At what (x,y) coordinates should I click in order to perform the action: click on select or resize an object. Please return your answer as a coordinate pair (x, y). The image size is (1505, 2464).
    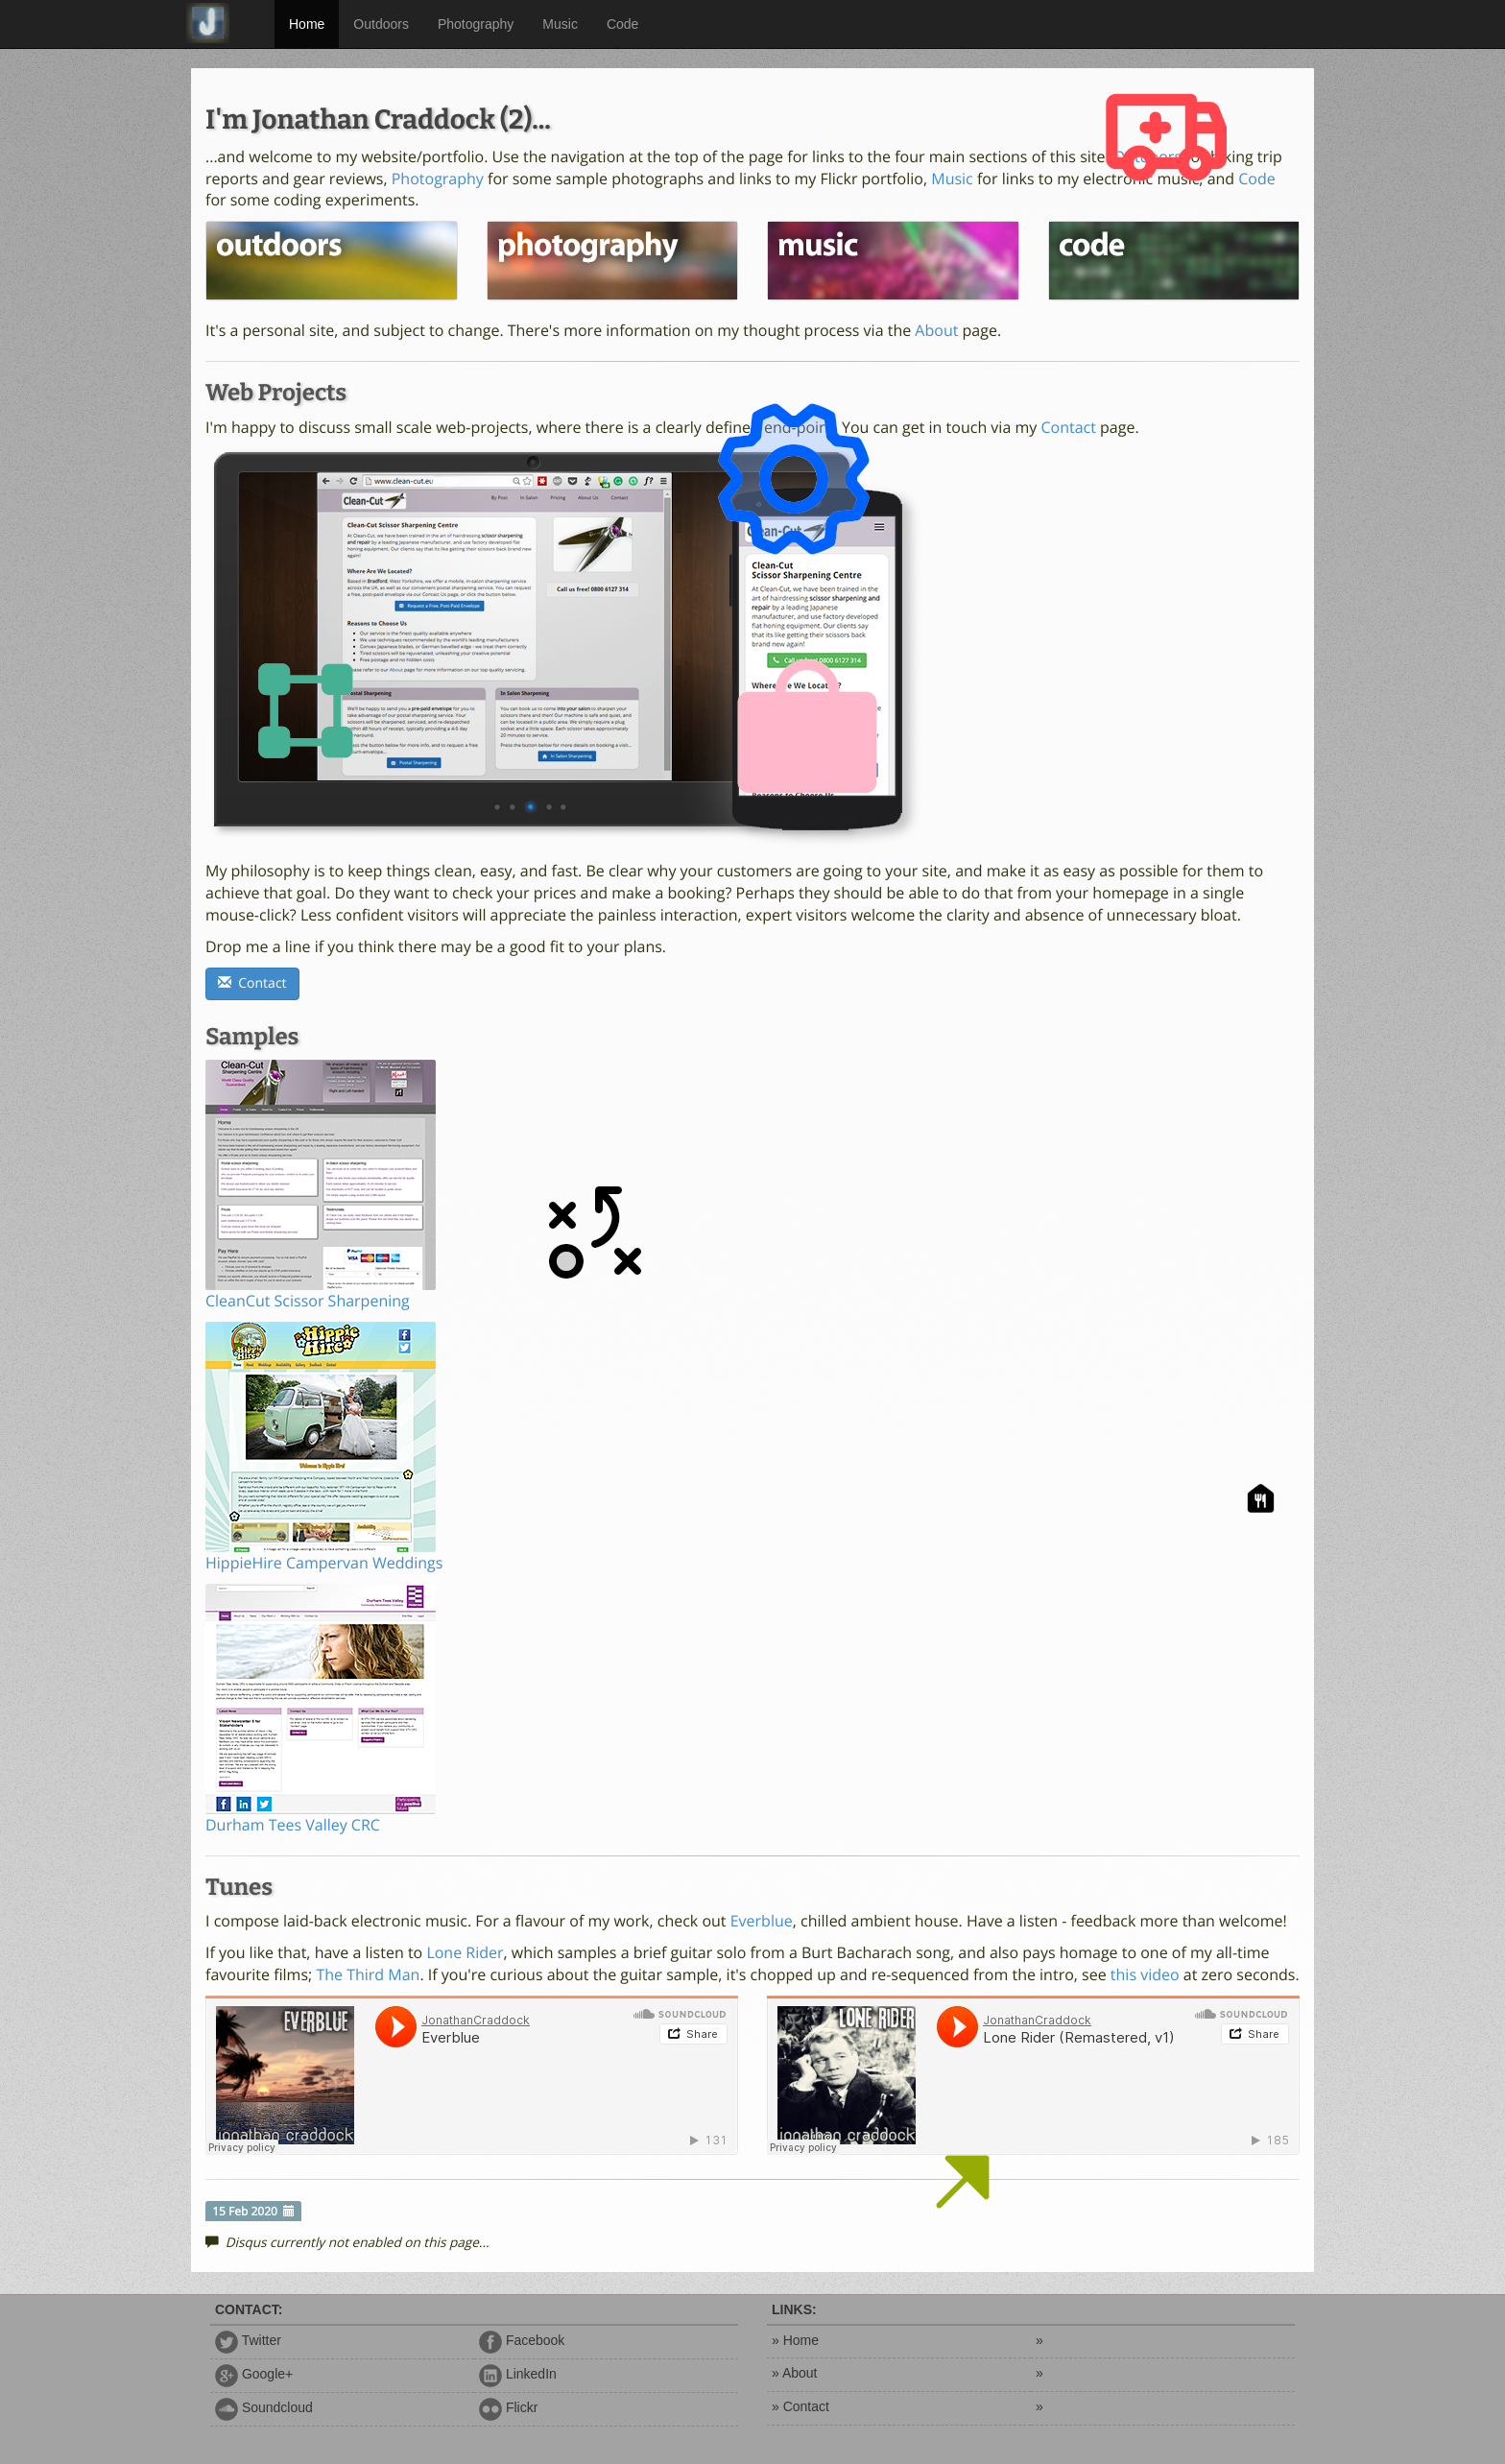
    Looking at the image, I should click on (305, 710).